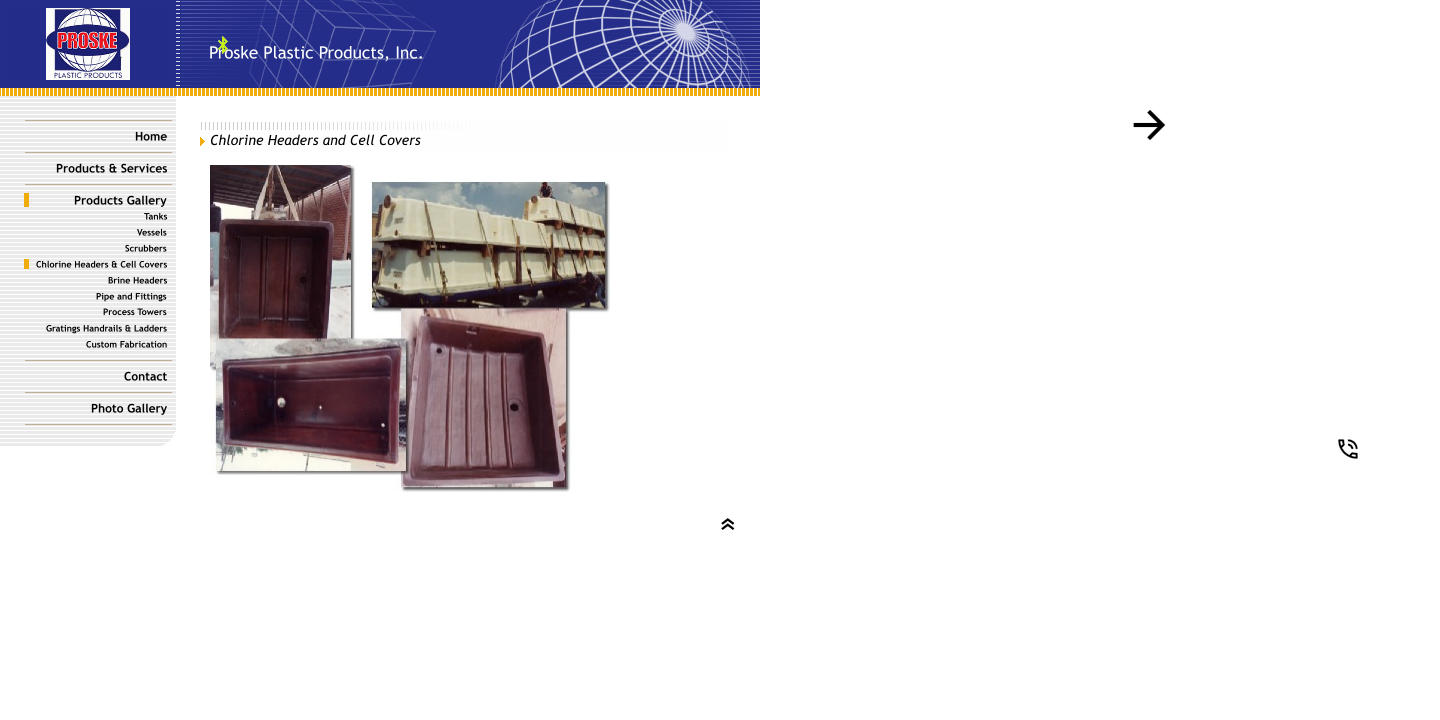 Image resolution: width=1440 pixels, height=720 pixels. I want to click on toggle bluetooth connectivity on or off, so click(223, 45).